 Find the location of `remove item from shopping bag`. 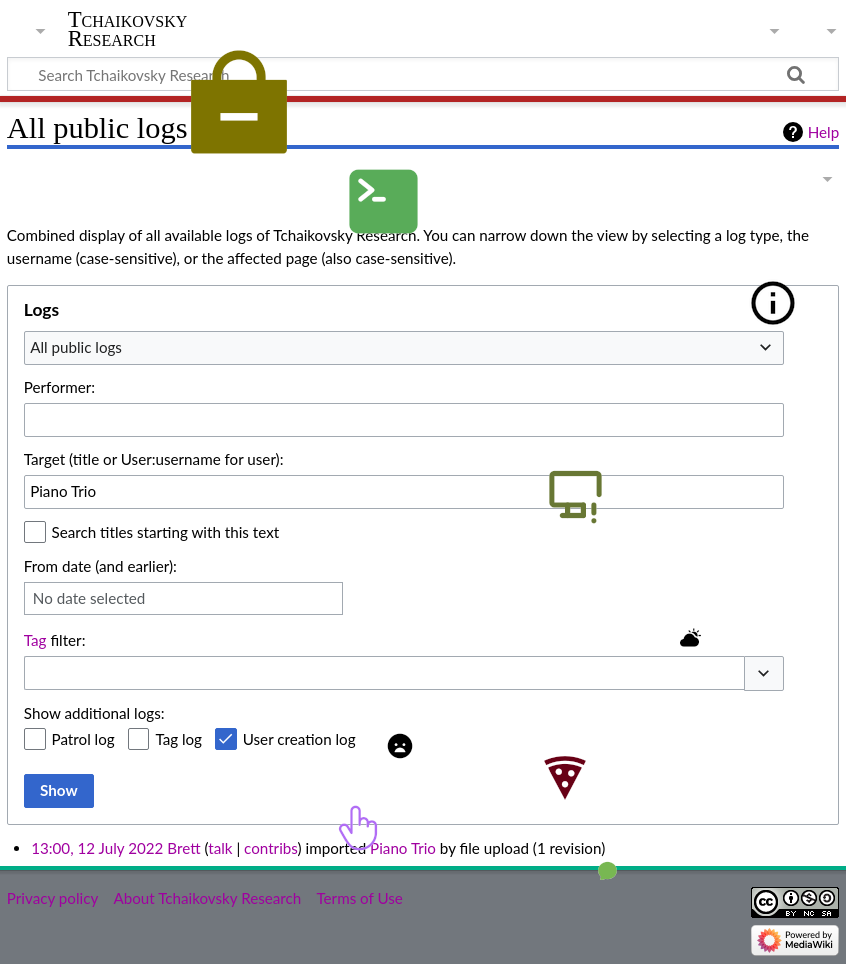

remove item from shopping bag is located at coordinates (239, 102).